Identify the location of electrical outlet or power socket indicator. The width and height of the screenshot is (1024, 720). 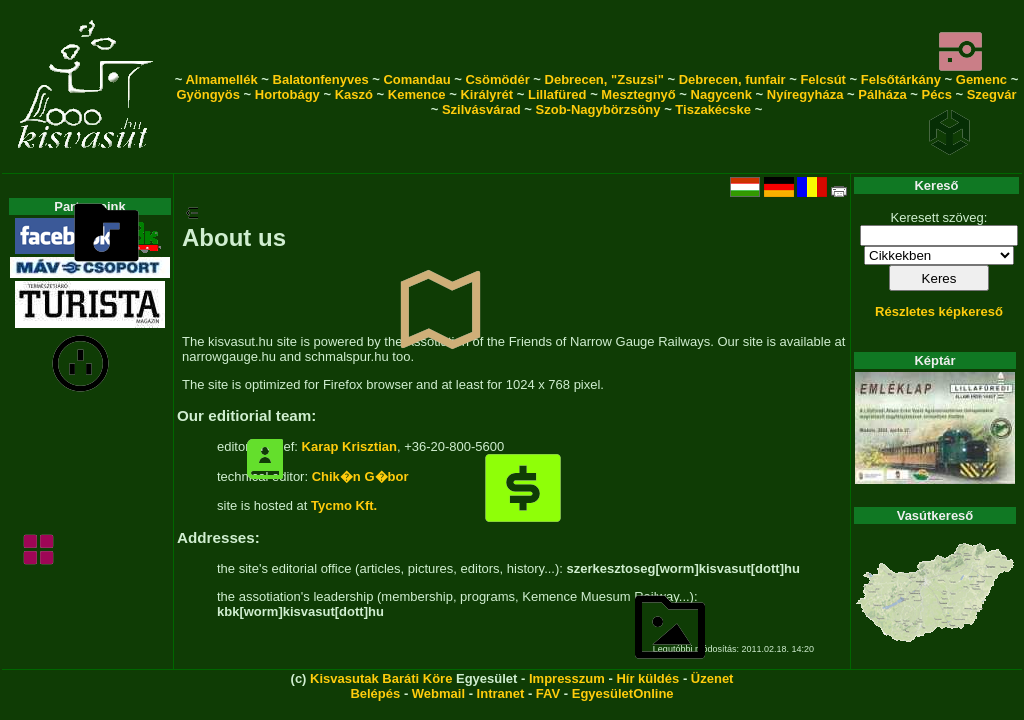
(80, 363).